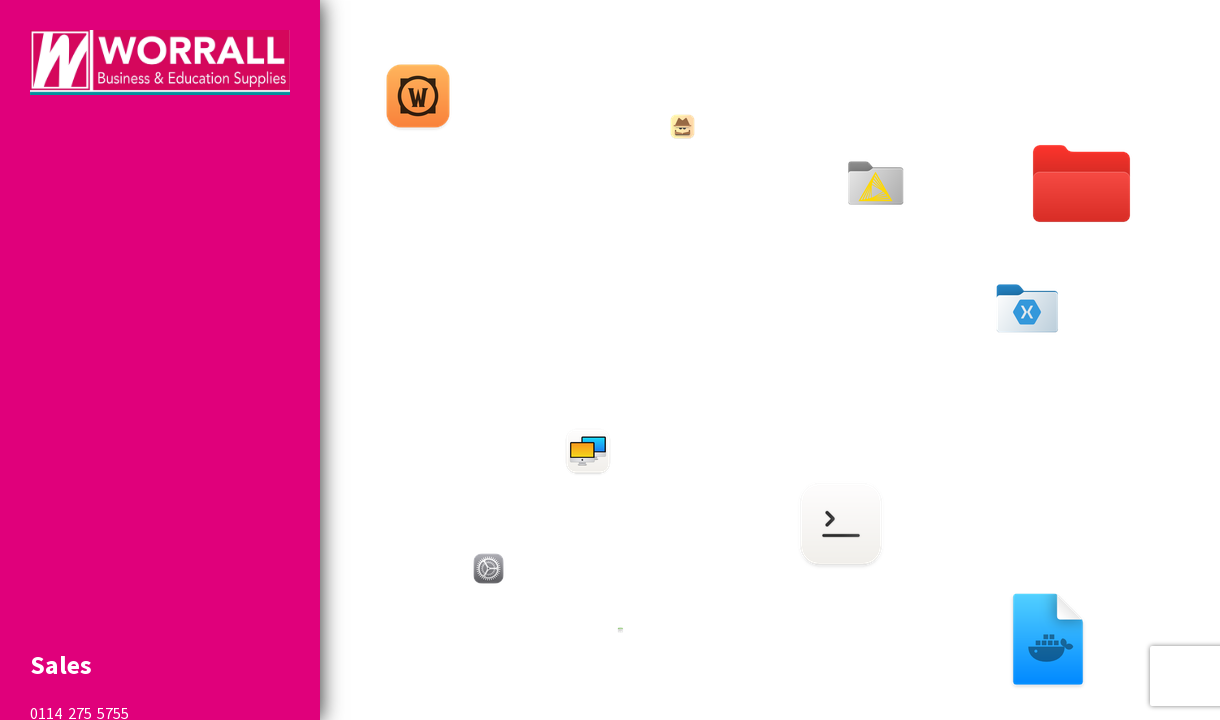  Describe the element at coordinates (488, 568) in the screenshot. I see `open system settings` at that location.